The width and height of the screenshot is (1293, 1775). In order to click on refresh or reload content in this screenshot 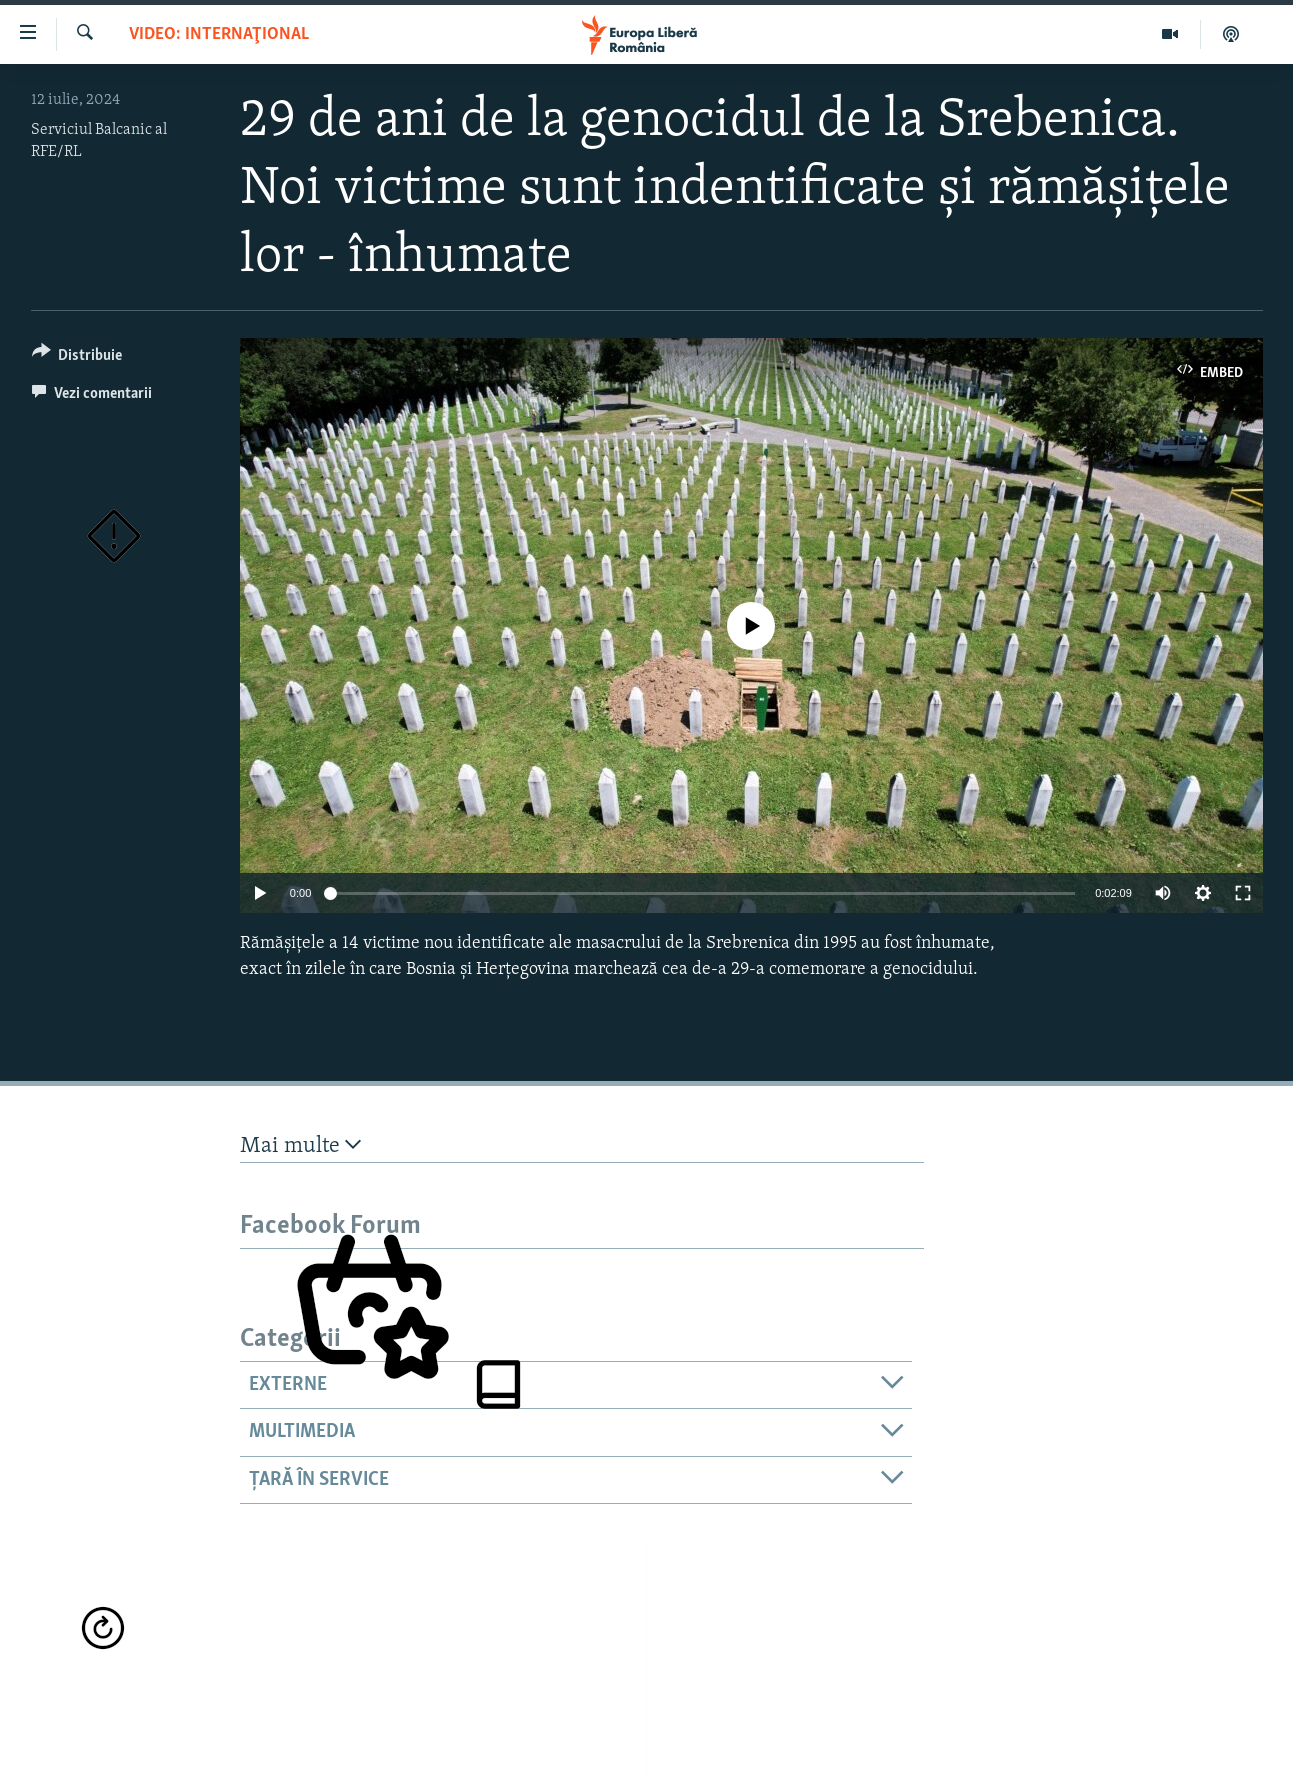, I will do `click(103, 1628)`.